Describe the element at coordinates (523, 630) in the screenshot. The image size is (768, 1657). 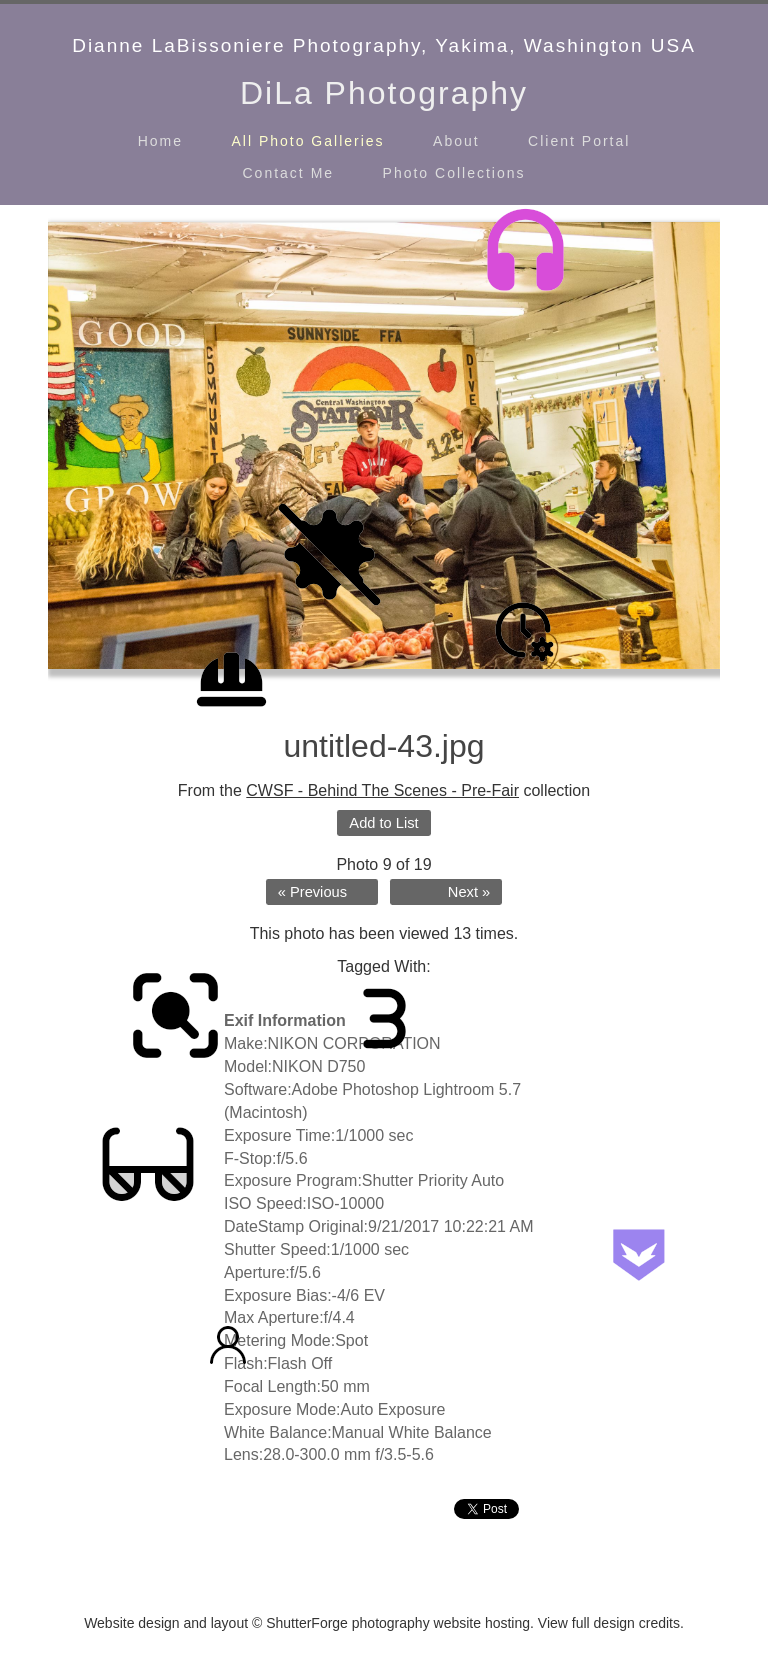
I see `access time or clock settings` at that location.